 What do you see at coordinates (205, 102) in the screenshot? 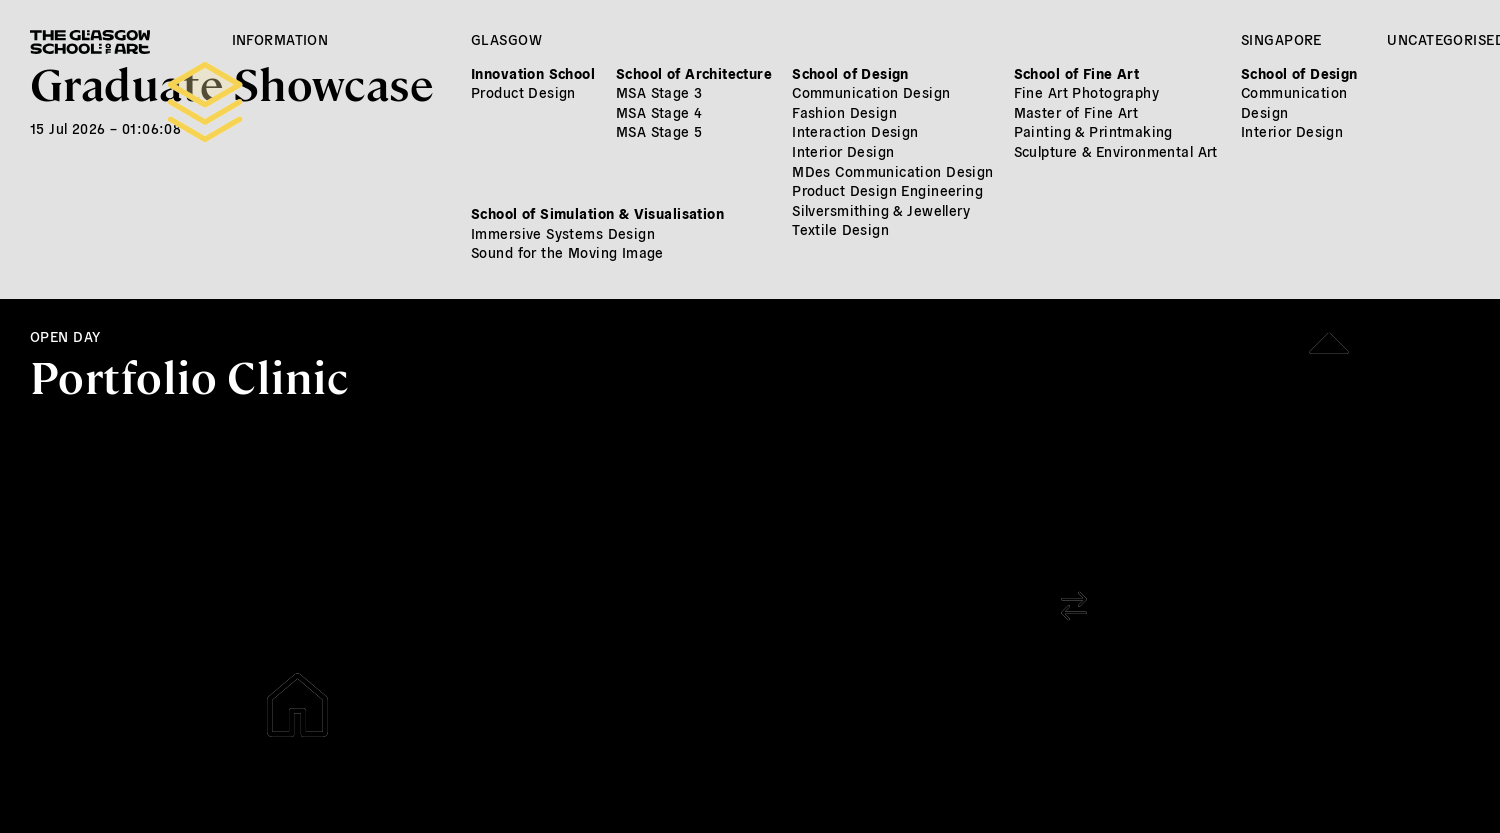
I see `view layers or stacked content` at bounding box center [205, 102].